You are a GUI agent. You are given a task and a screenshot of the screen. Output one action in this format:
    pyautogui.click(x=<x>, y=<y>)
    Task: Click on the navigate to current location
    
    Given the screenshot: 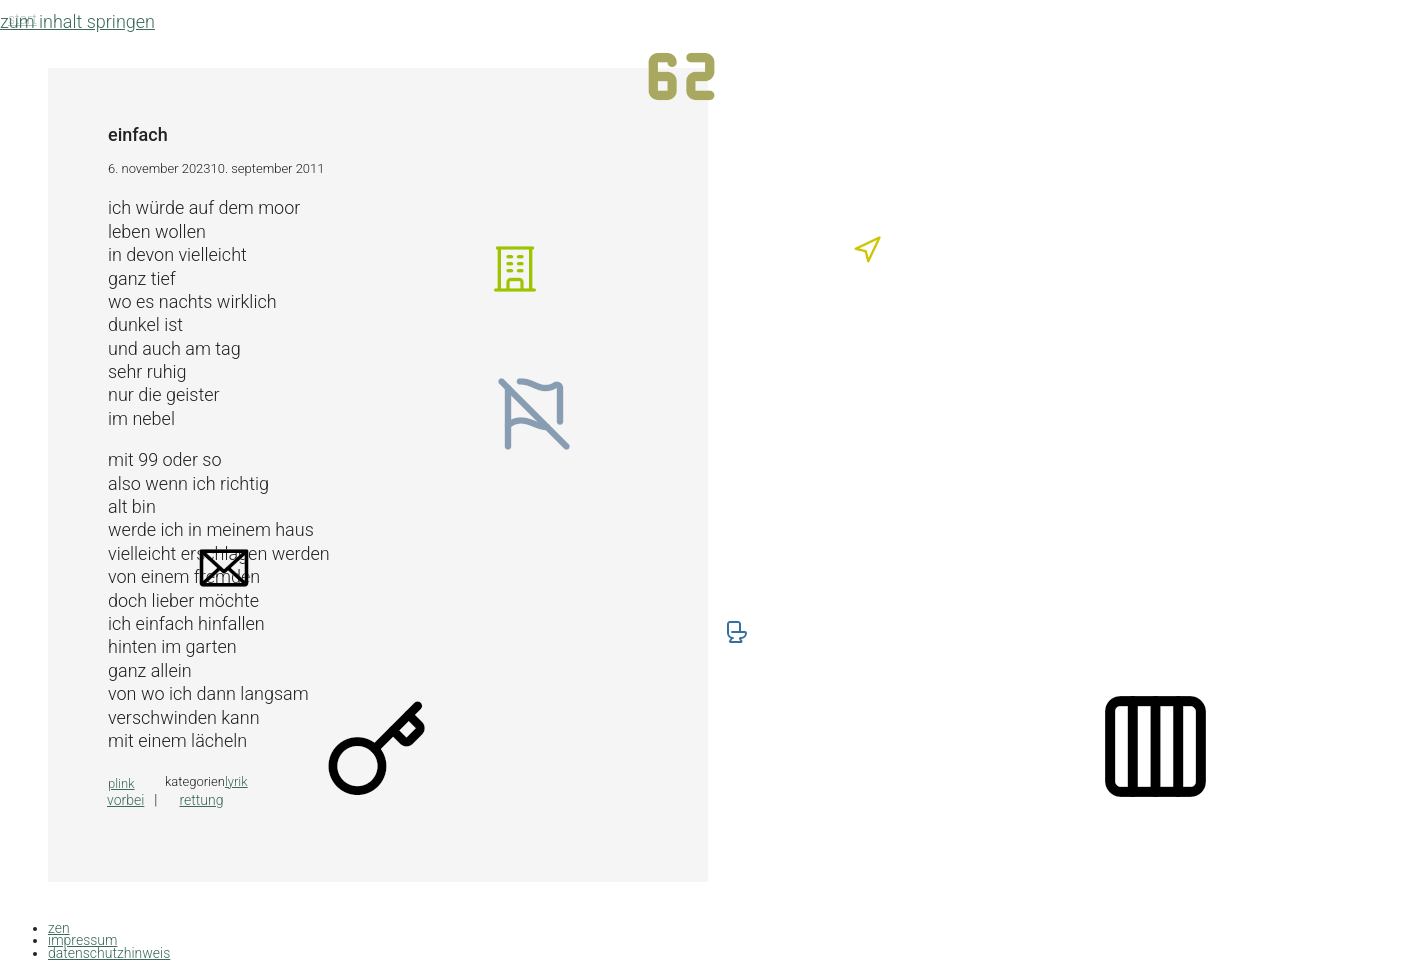 What is the action you would take?
    pyautogui.click(x=867, y=250)
    